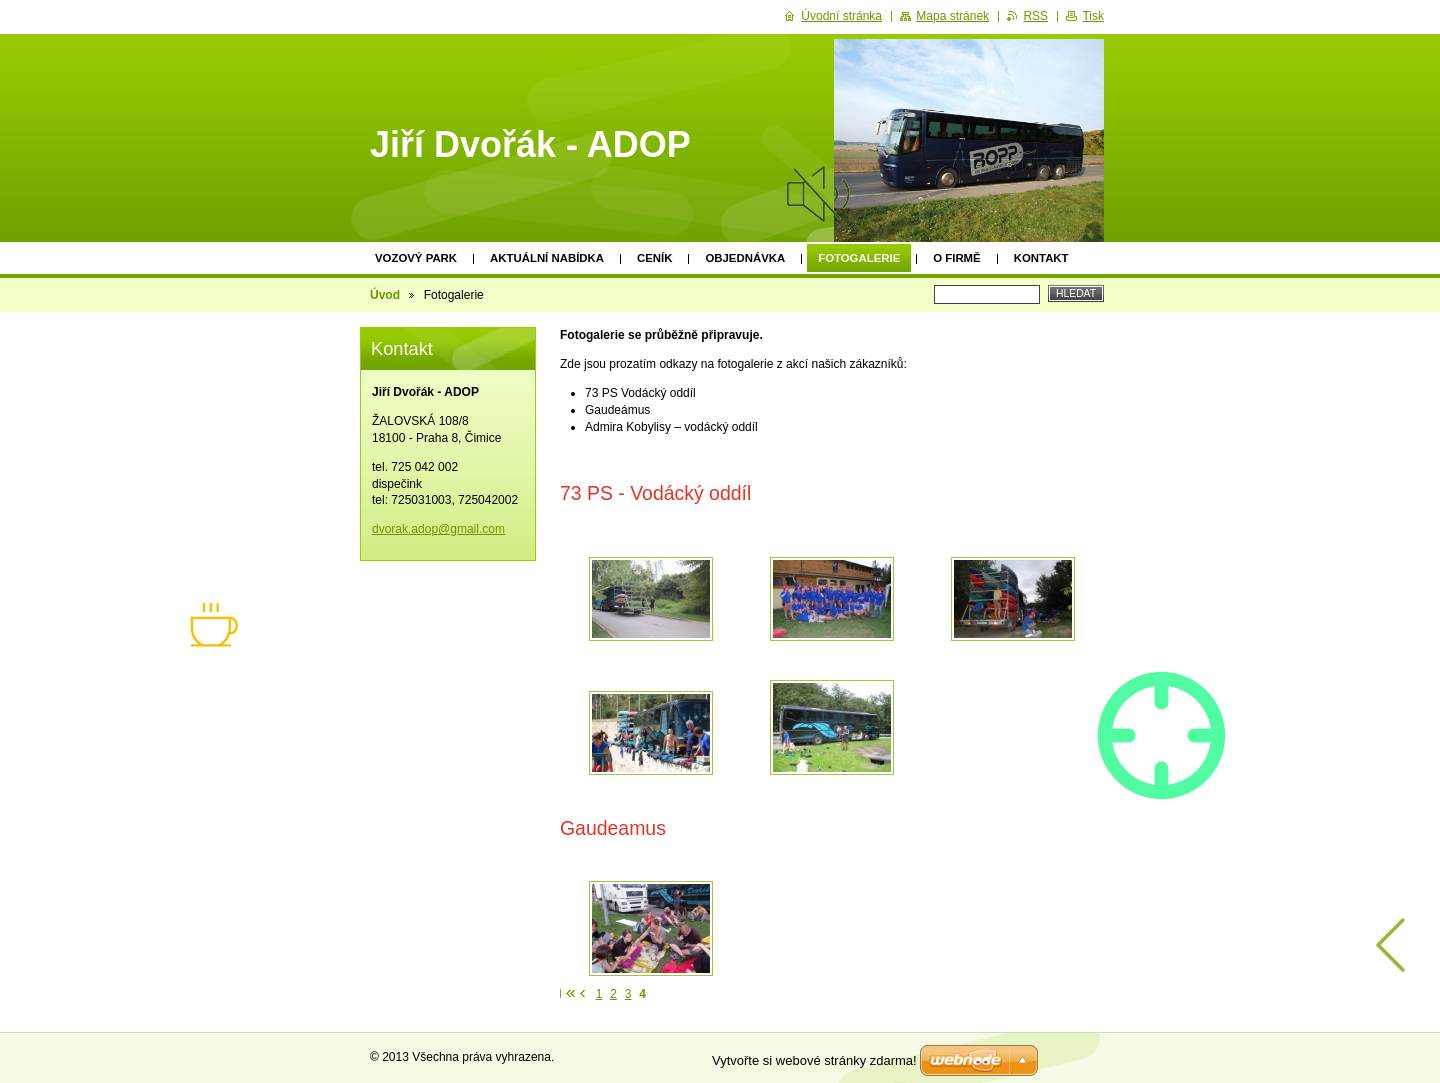 The height and width of the screenshot is (1083, 1440). Describe the element at coordinates (1161, 735) in the screenshot. I see `center map on current location` at that location.